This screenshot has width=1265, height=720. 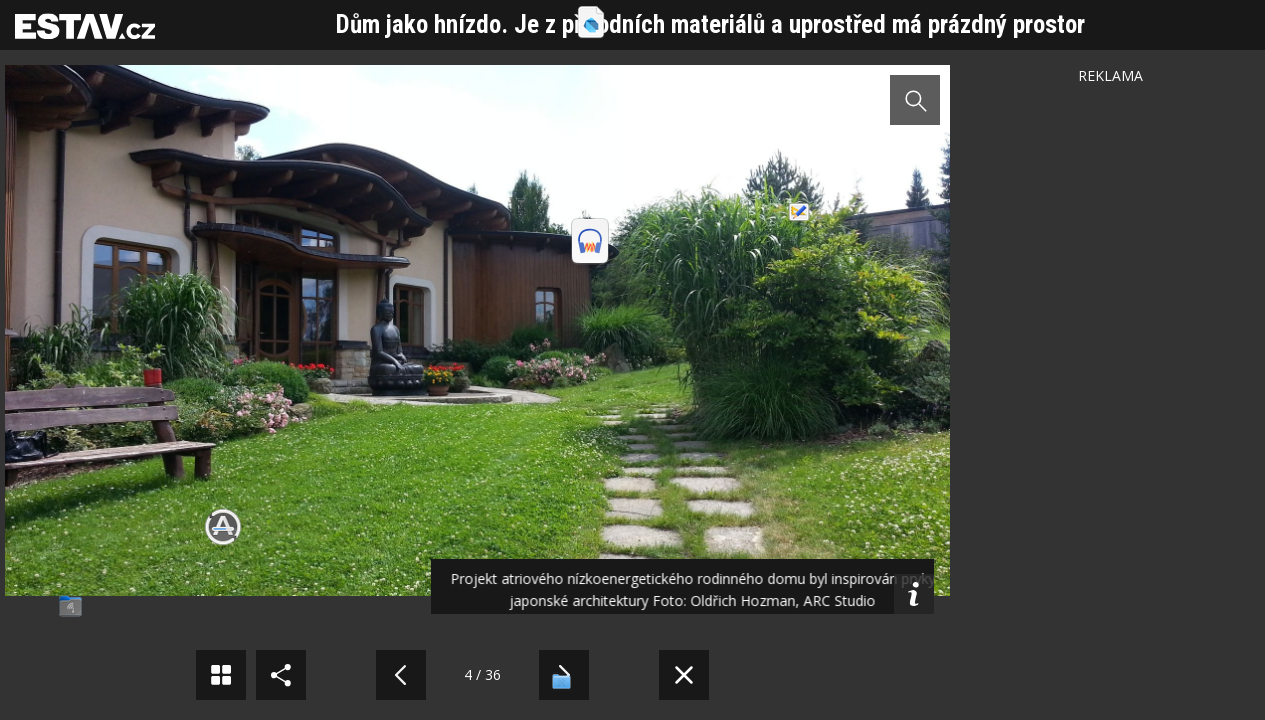 What do you see at coordinates (799, 212) in the screenshot?
I see `access utility and accessory applications` at bounding box center [799, 212].